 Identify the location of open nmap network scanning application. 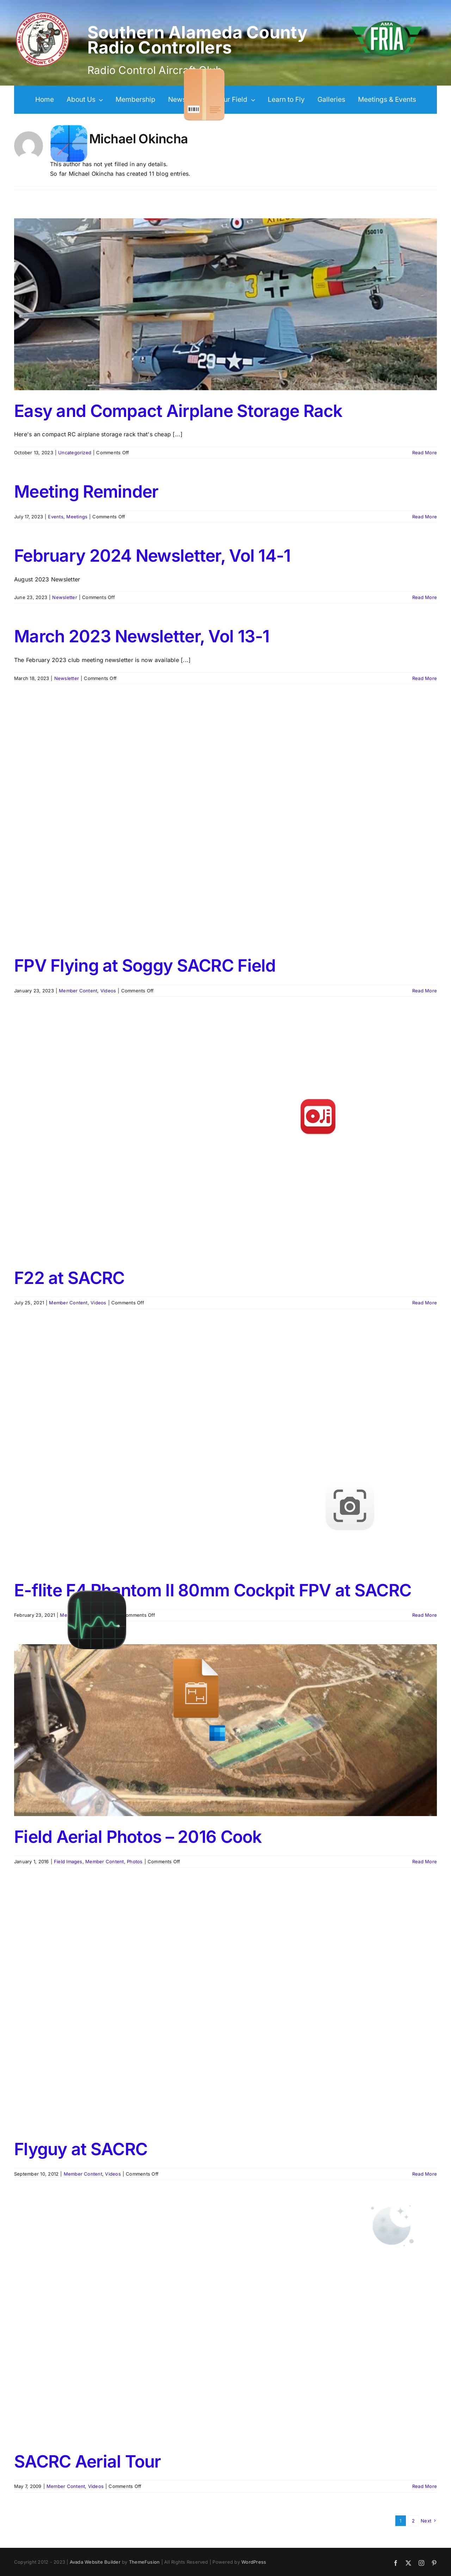
(69, 143).